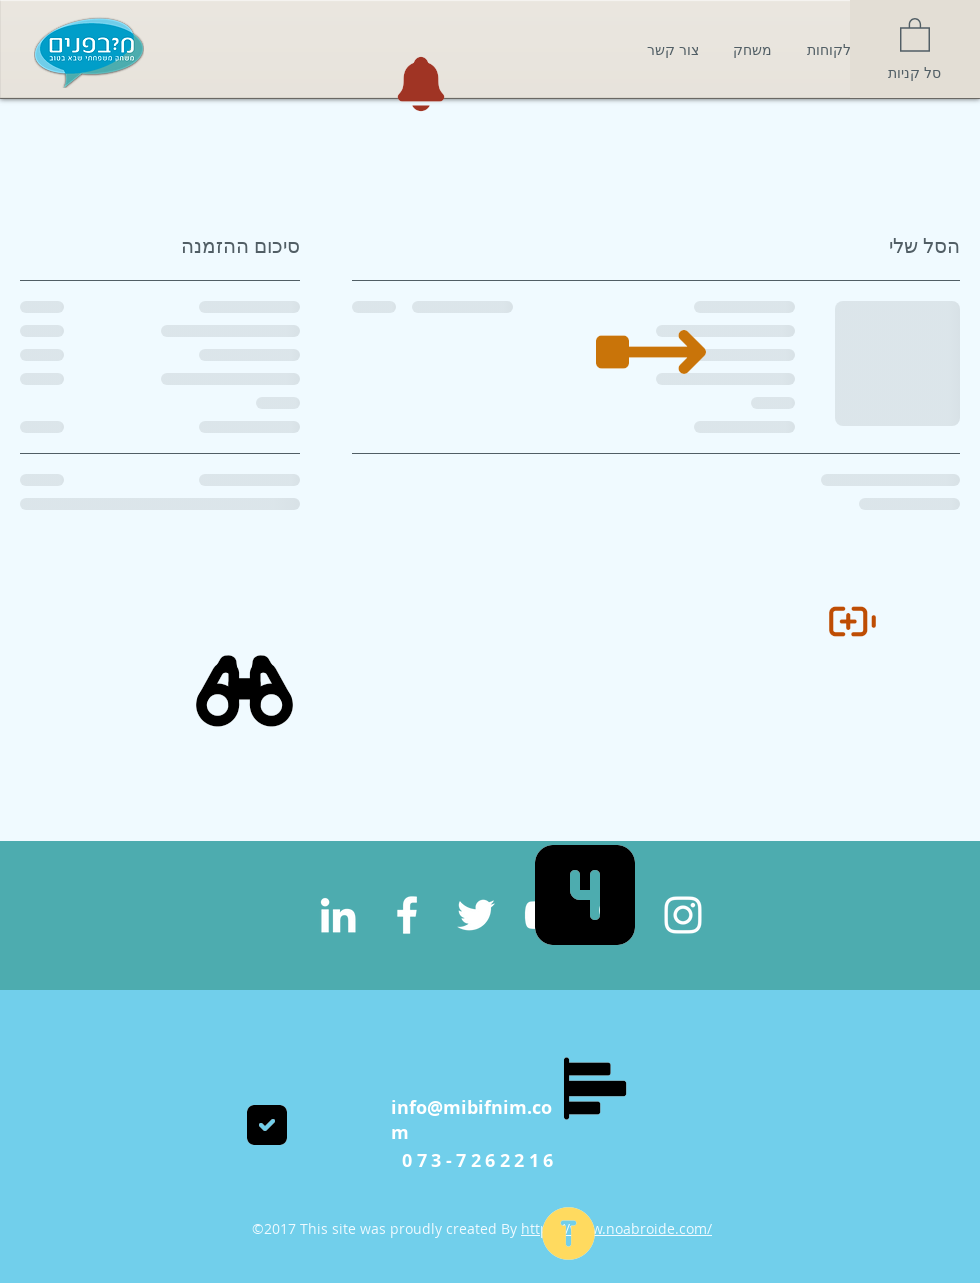 Image resolution: width=980 pixels, height=1283 pixels. Describe the element at coordinates (267, 1125) in the screenshot. I see `mark task as complete` at that location.